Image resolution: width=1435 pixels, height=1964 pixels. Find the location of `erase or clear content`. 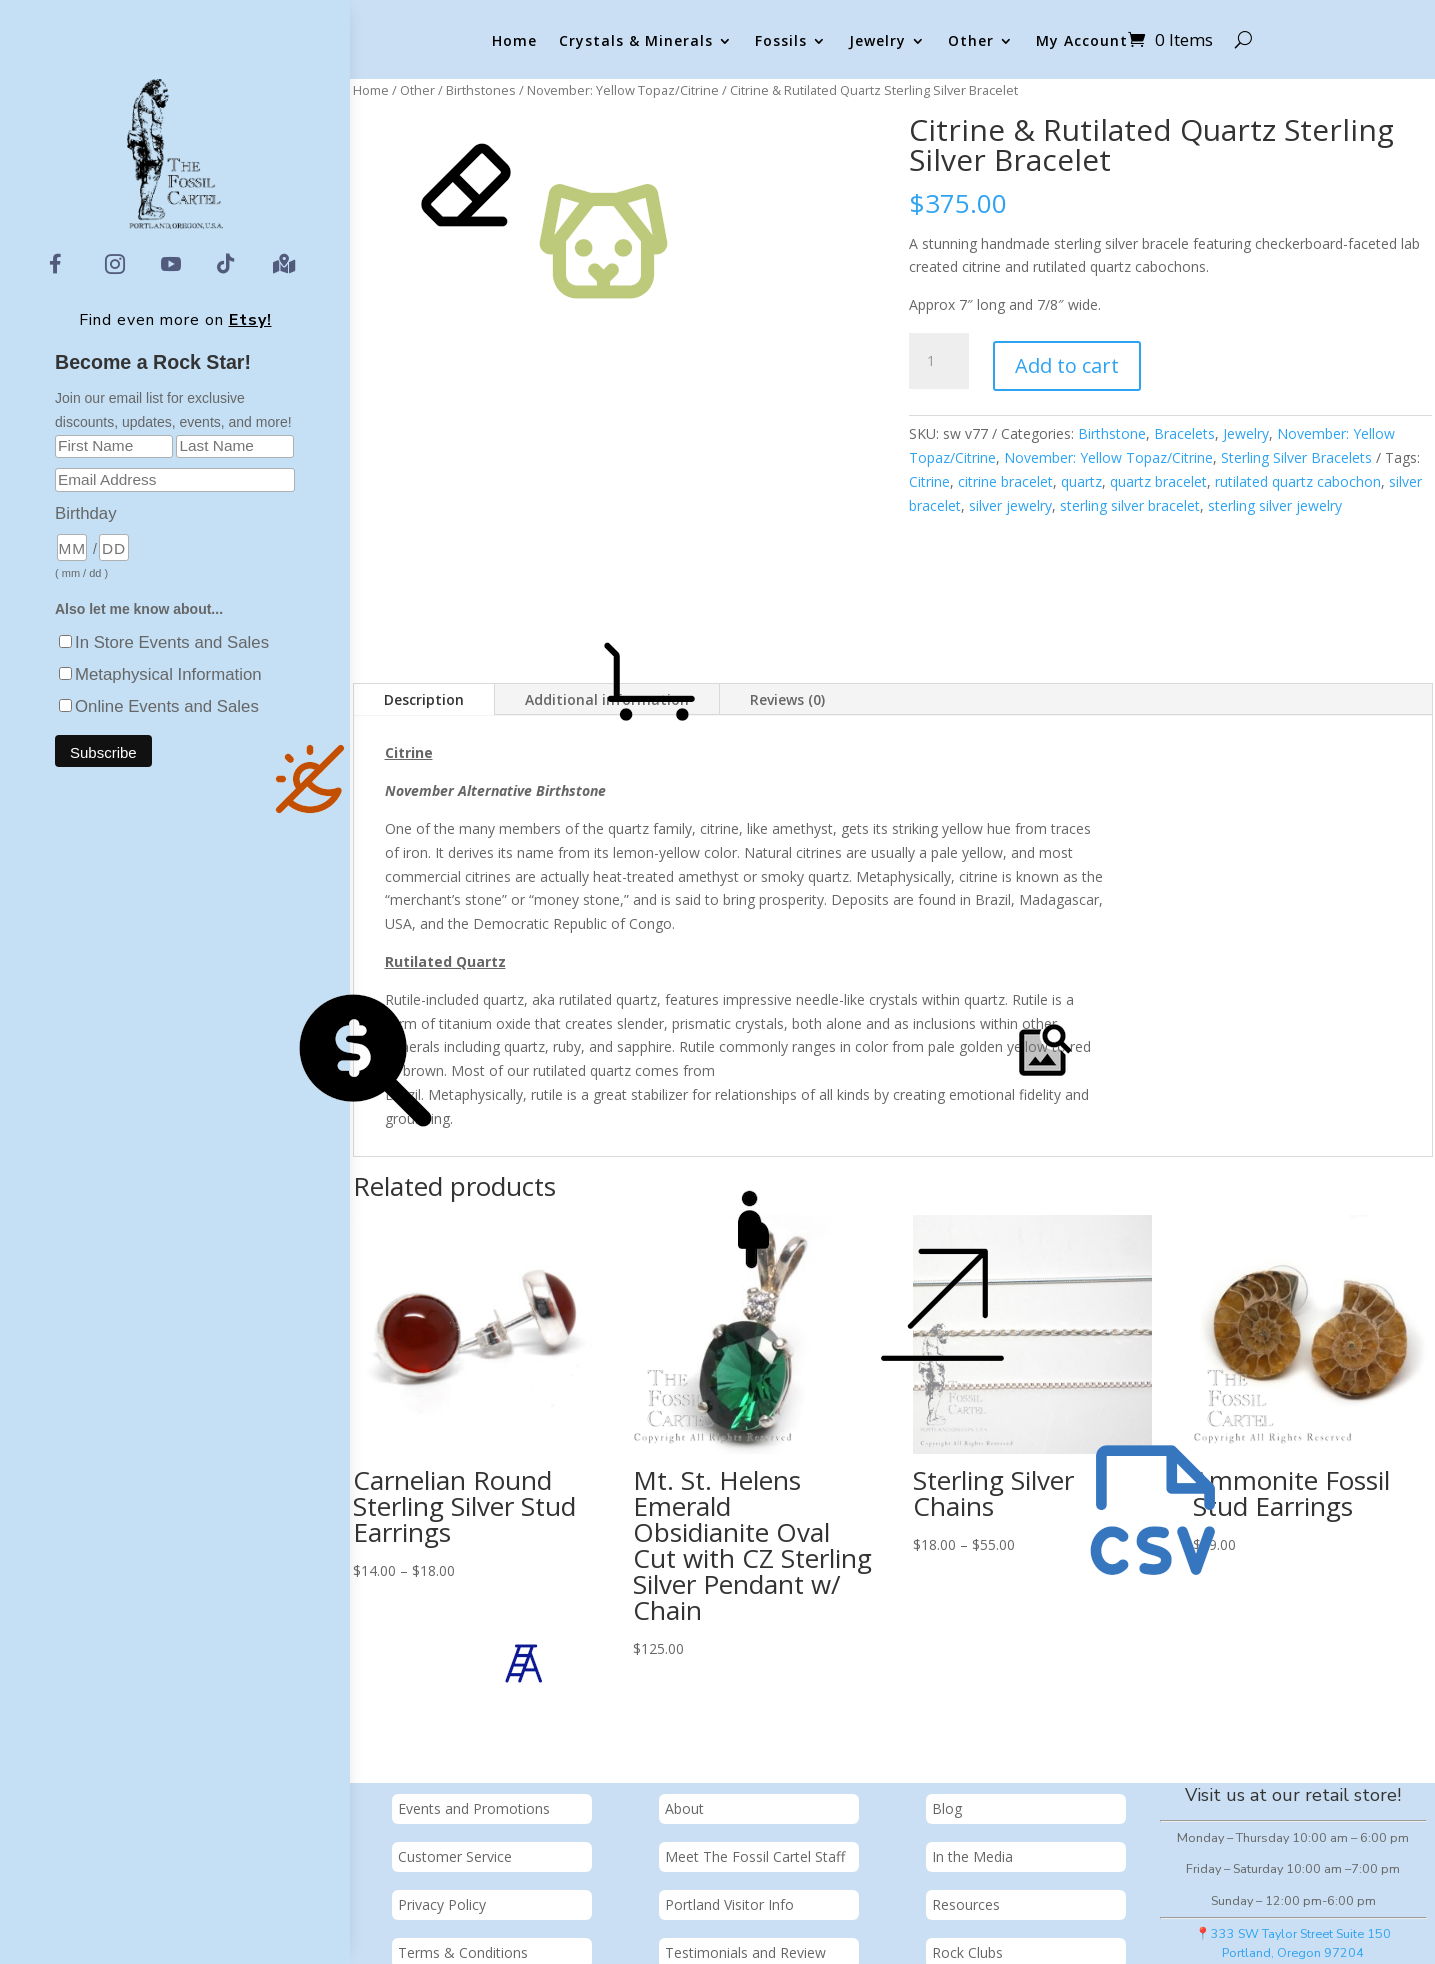

erase or clear content is located at coordinates (466, 185).